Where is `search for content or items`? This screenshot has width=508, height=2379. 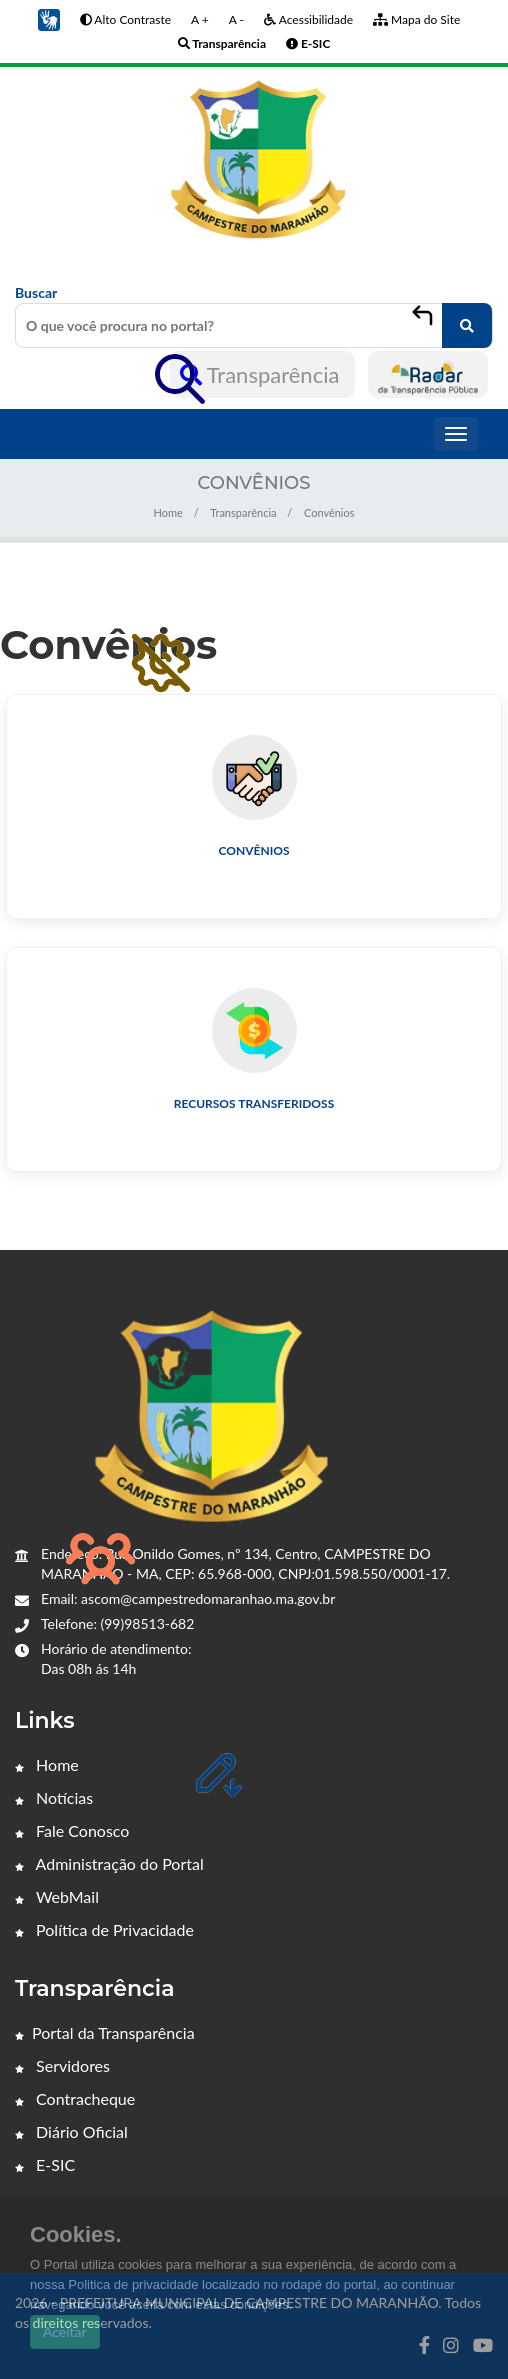
search for content or items is located at coordinates (180, 379).